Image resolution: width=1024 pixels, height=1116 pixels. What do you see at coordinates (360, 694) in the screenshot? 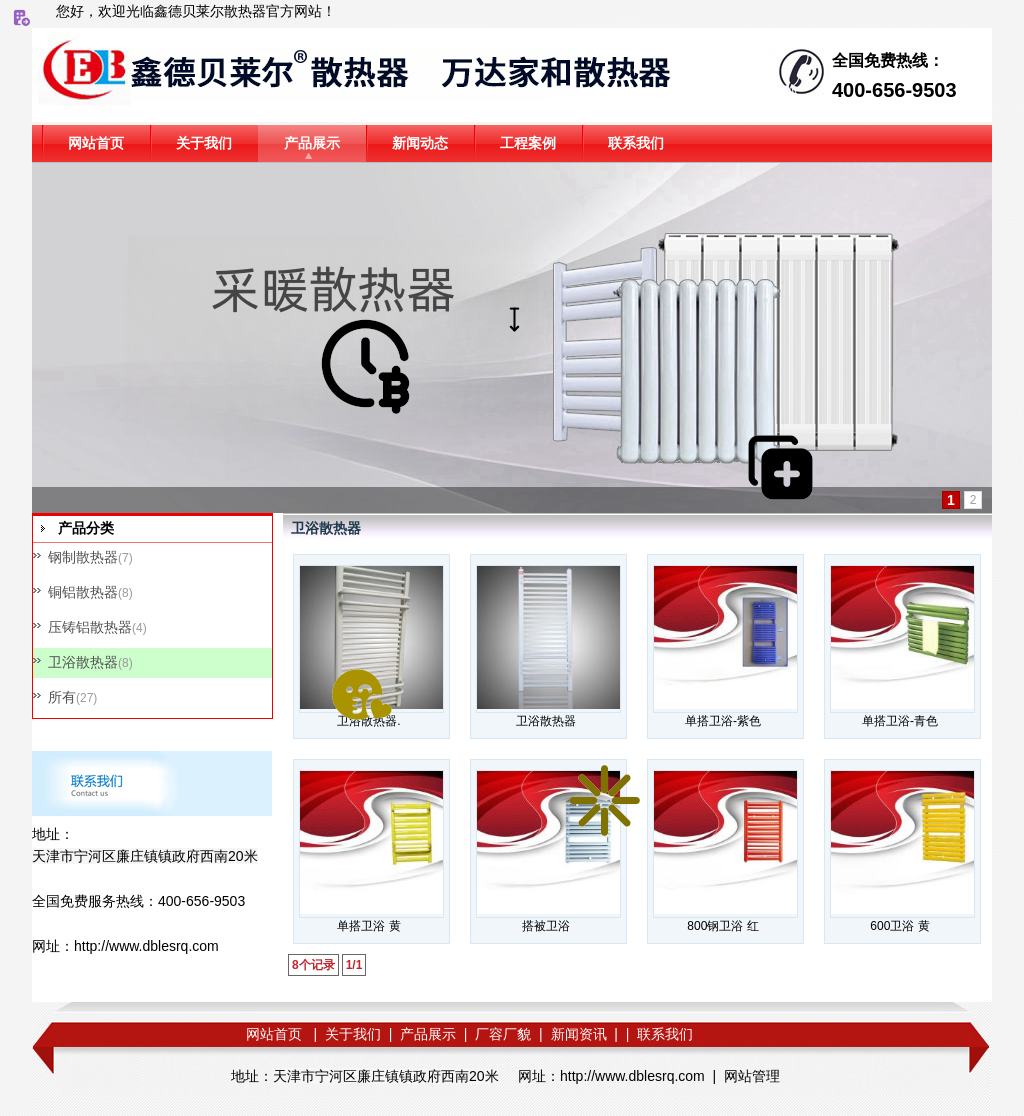
I see `send a kiss or flirty reaction` at bounding box center [360, 694].